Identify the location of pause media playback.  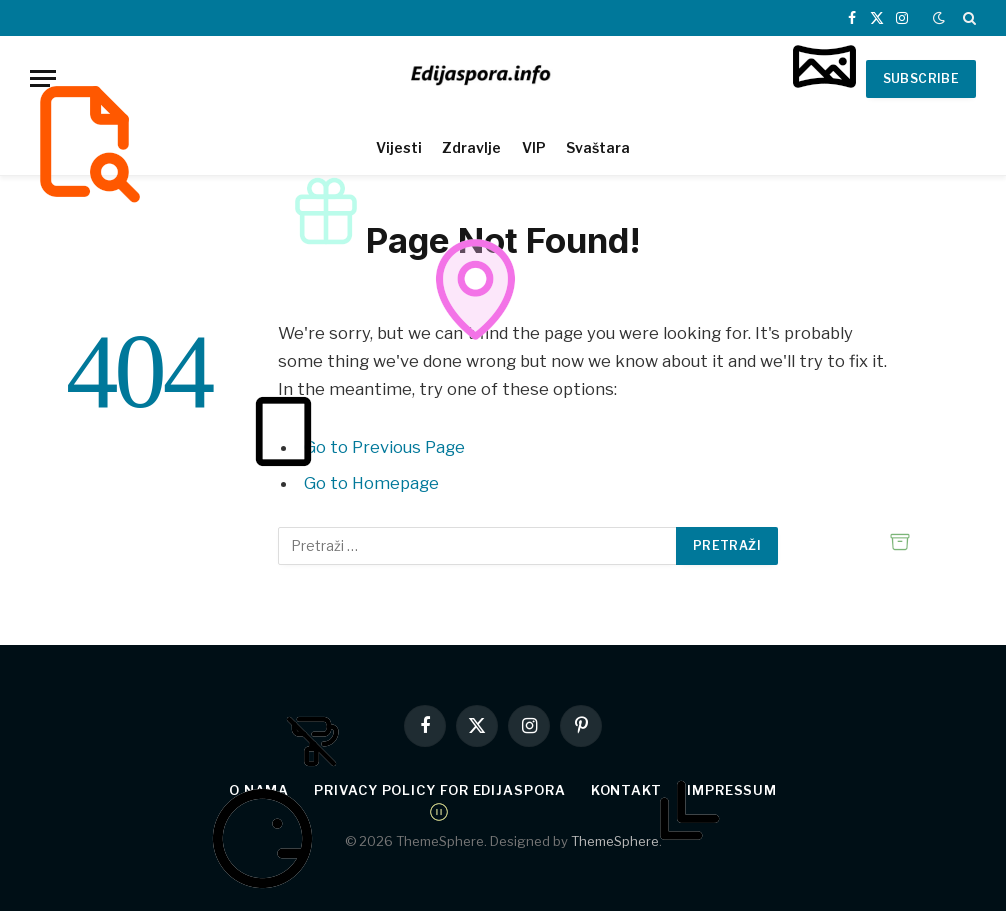
(439, 812).